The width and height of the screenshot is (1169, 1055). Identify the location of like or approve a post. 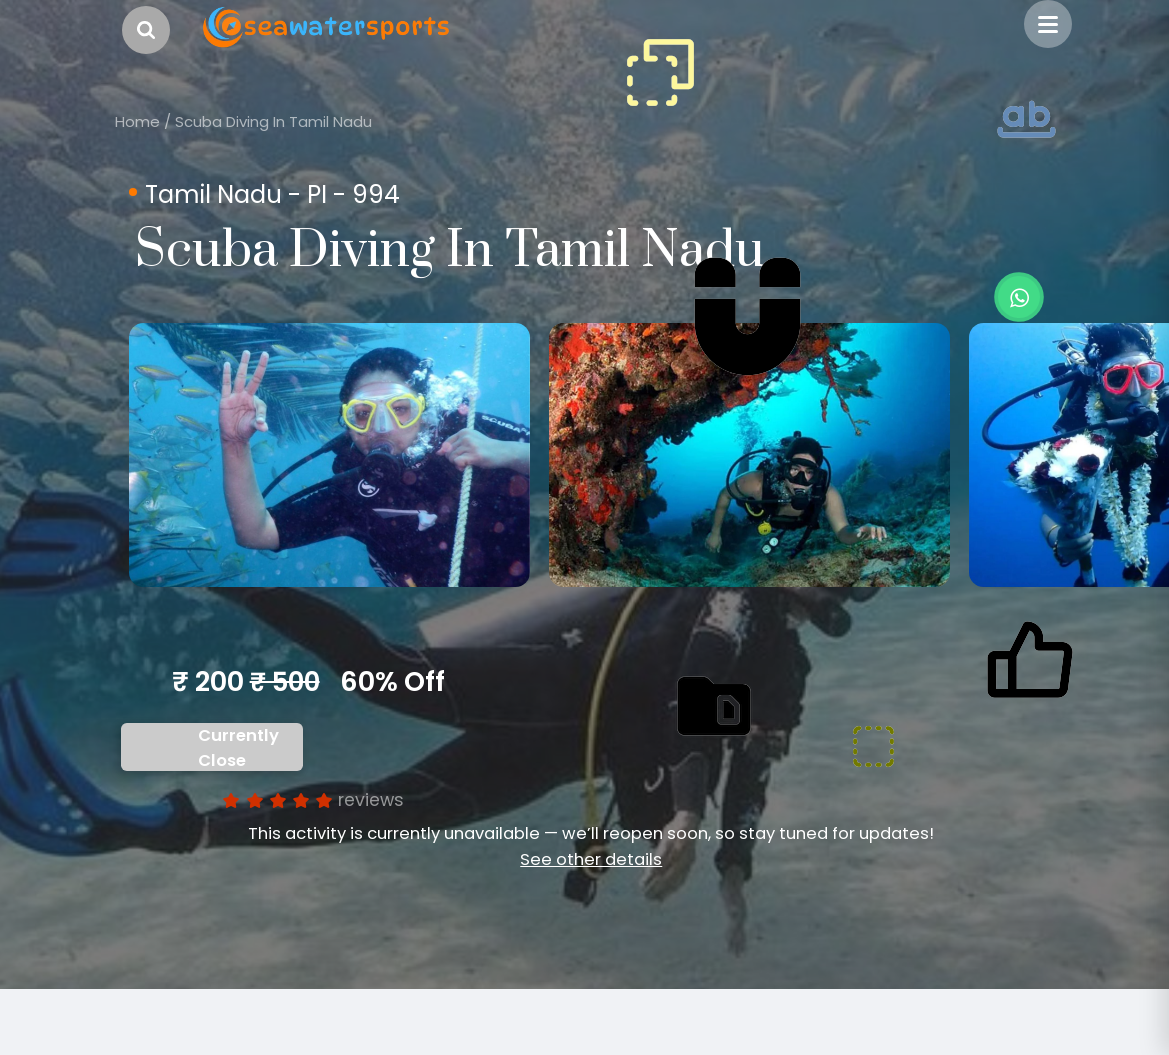
(1030, 664).